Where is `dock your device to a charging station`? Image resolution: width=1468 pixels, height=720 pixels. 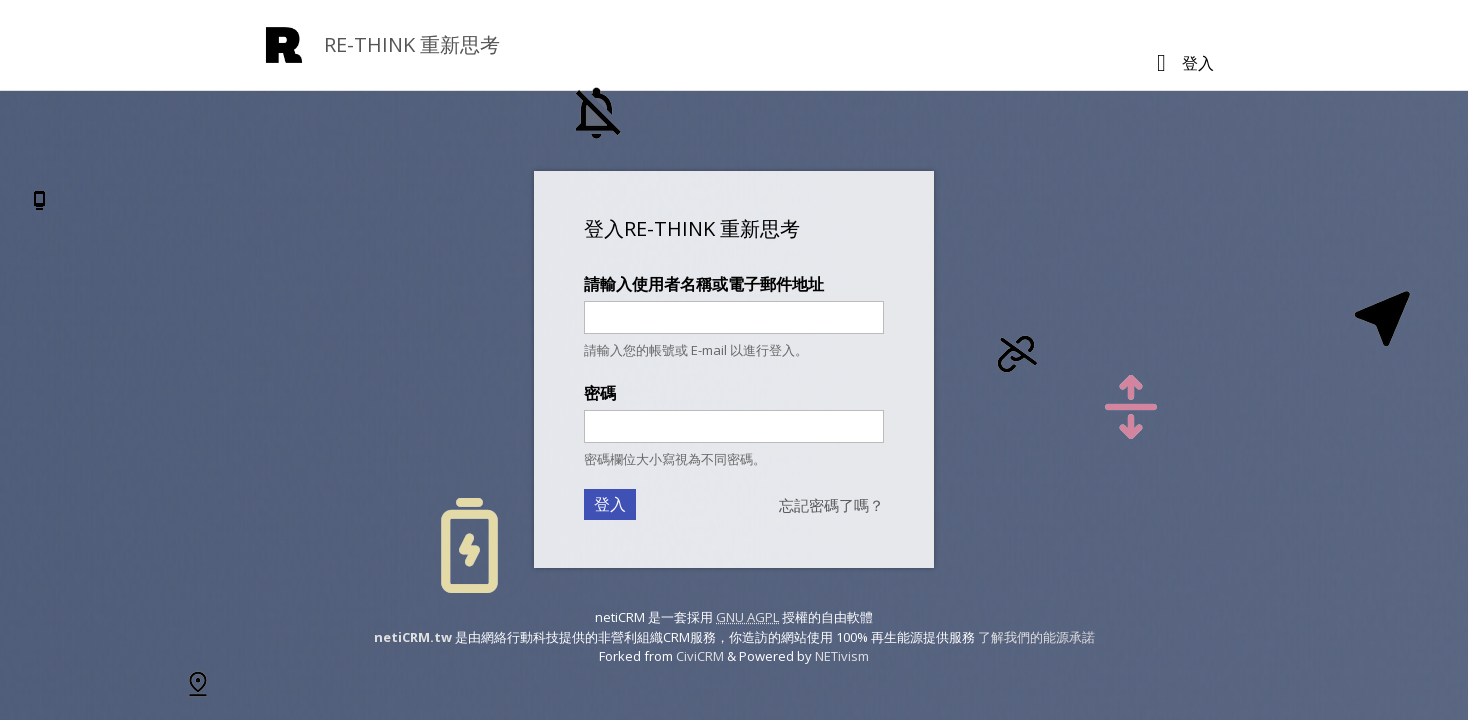
dock your device to a charging station is located at coordinates (39, 200).